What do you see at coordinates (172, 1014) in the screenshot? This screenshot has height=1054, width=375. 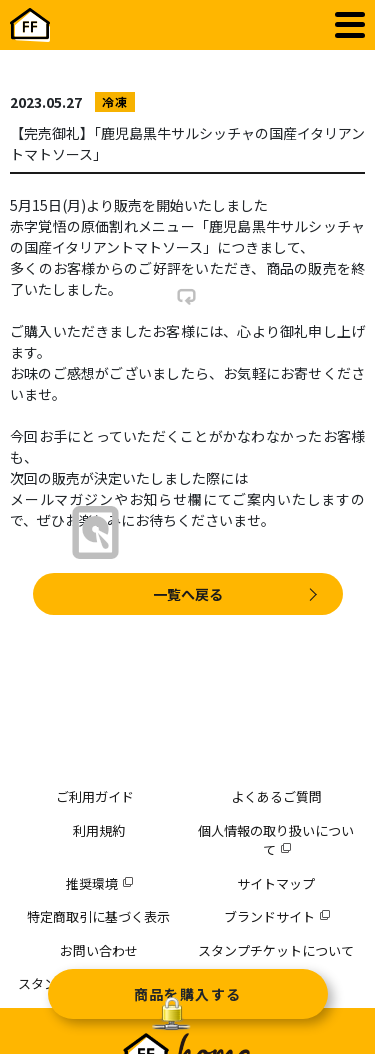 I see `connect to a virtual private network` at bounding box center [172, 1014].